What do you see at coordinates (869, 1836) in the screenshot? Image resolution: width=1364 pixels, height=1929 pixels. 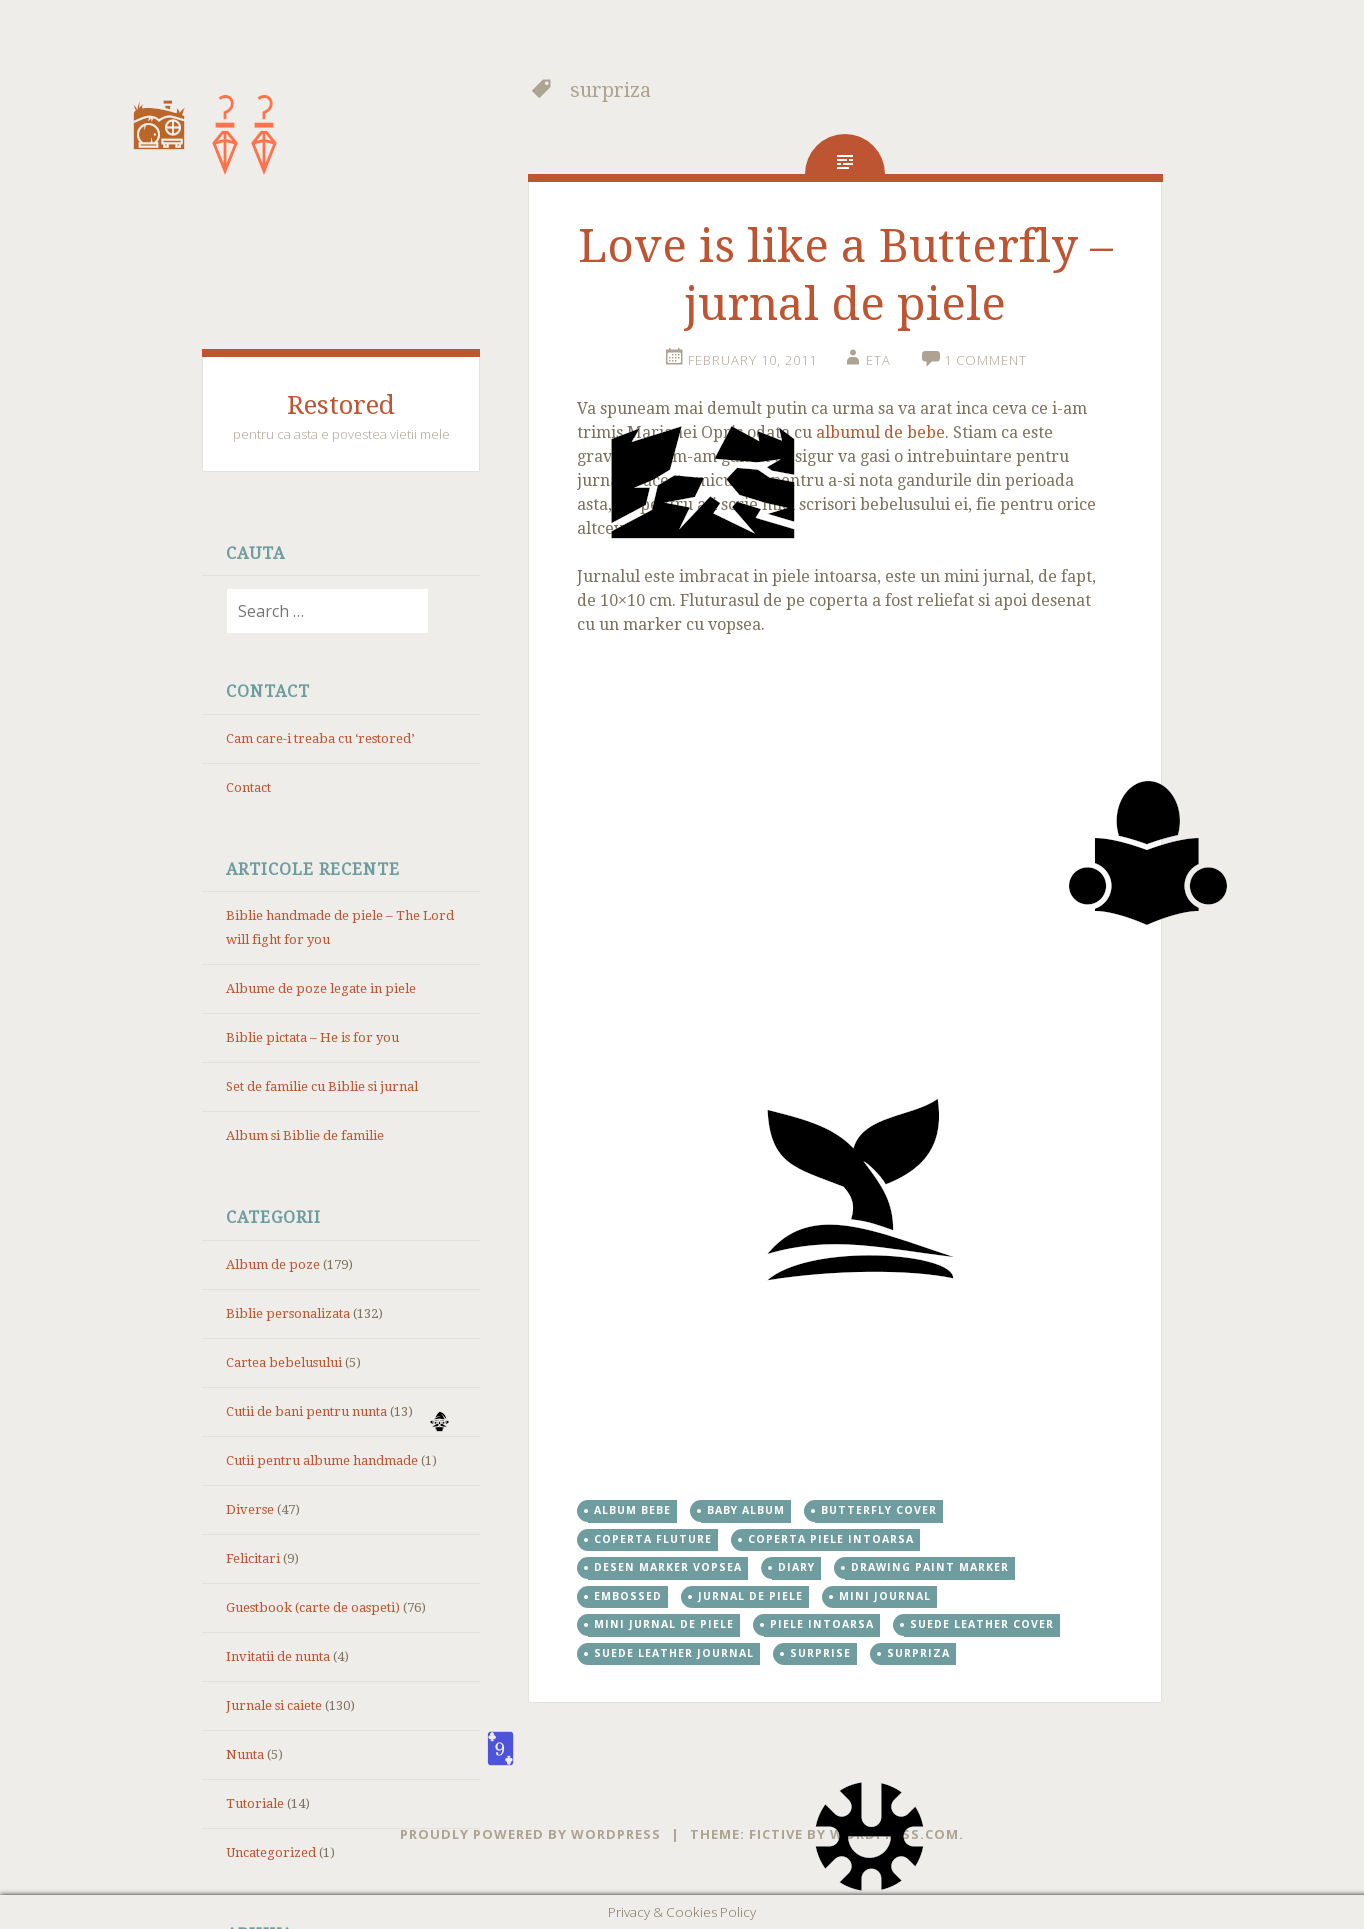 I see `decorative abstract game element or badge` at bounding box center [869, 1836].